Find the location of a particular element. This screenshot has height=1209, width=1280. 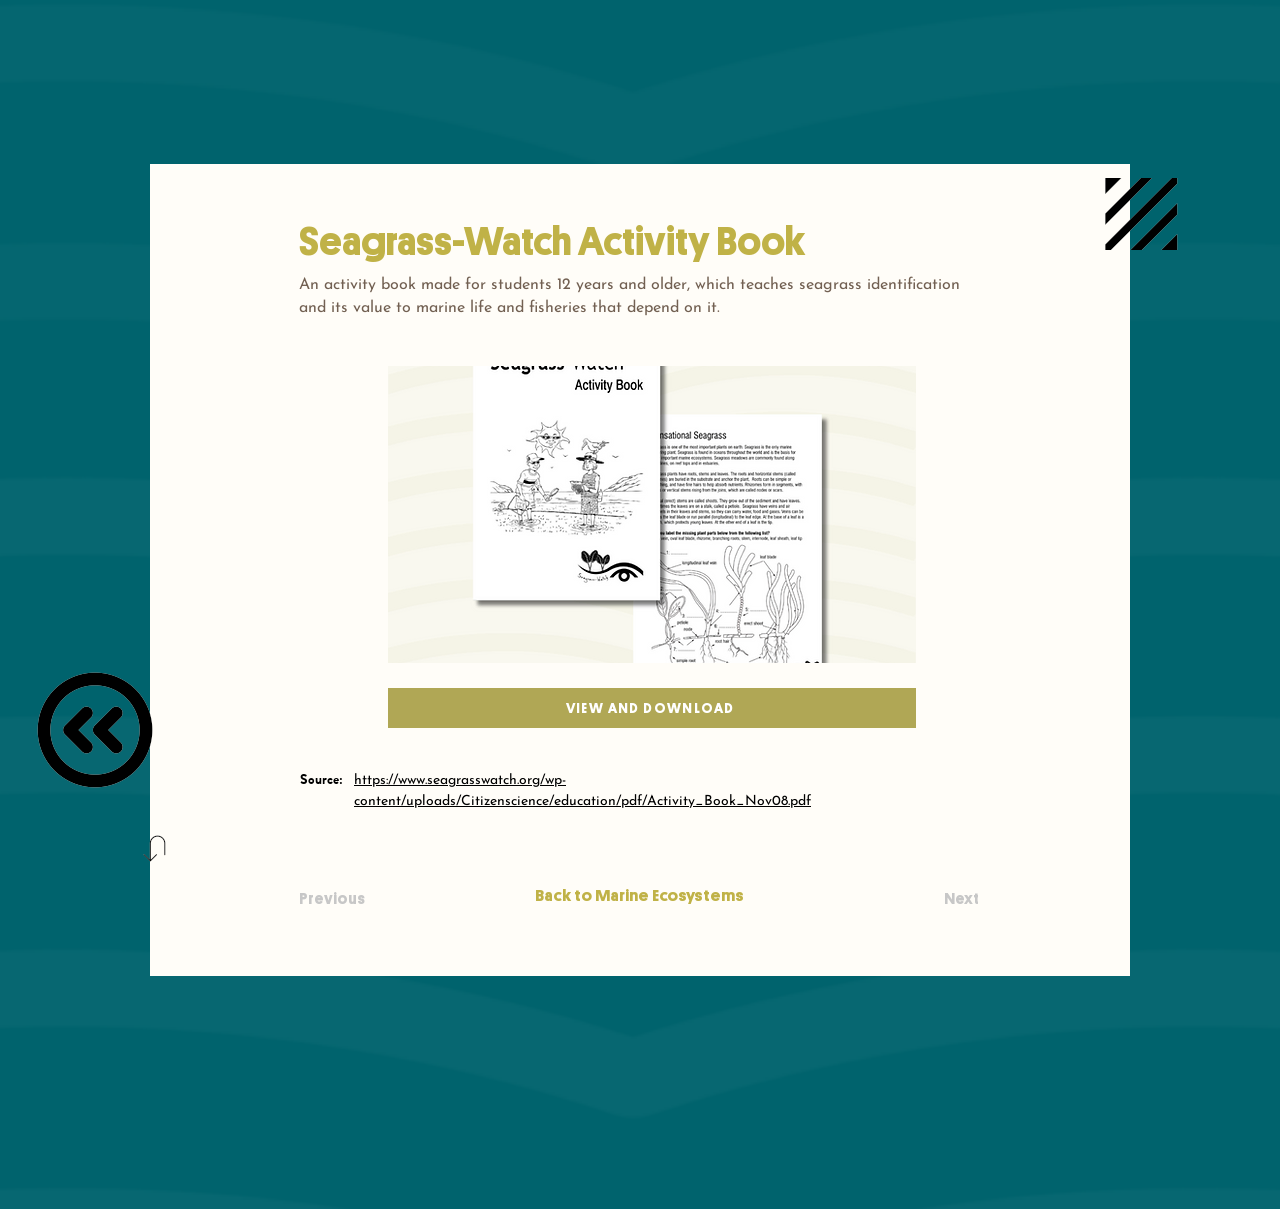

apply texture or pattern overlay is located at coordinates (1141, 214).